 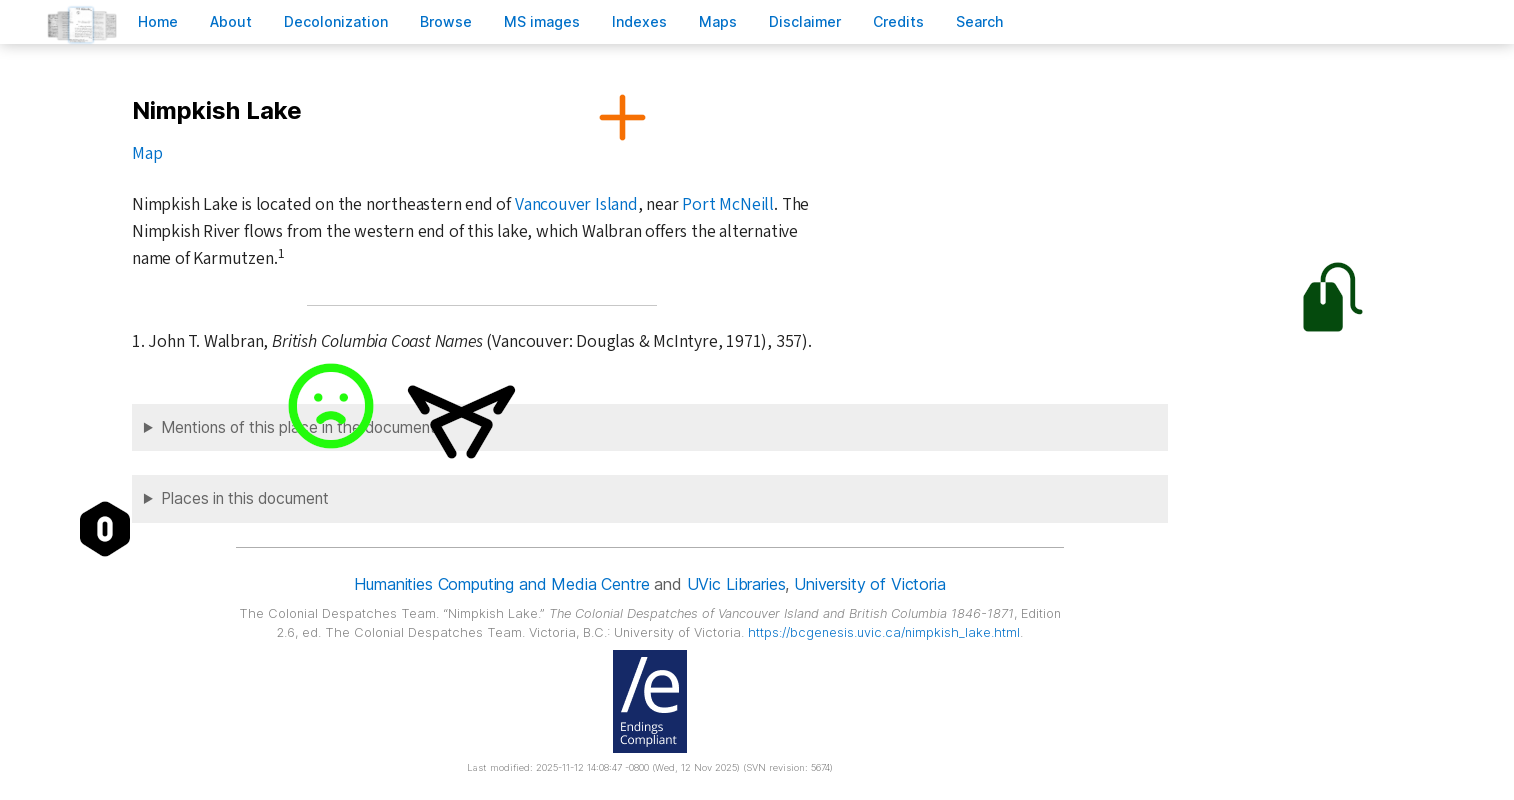 I want to click on cupra brand logo, so click(x=461, y=419).